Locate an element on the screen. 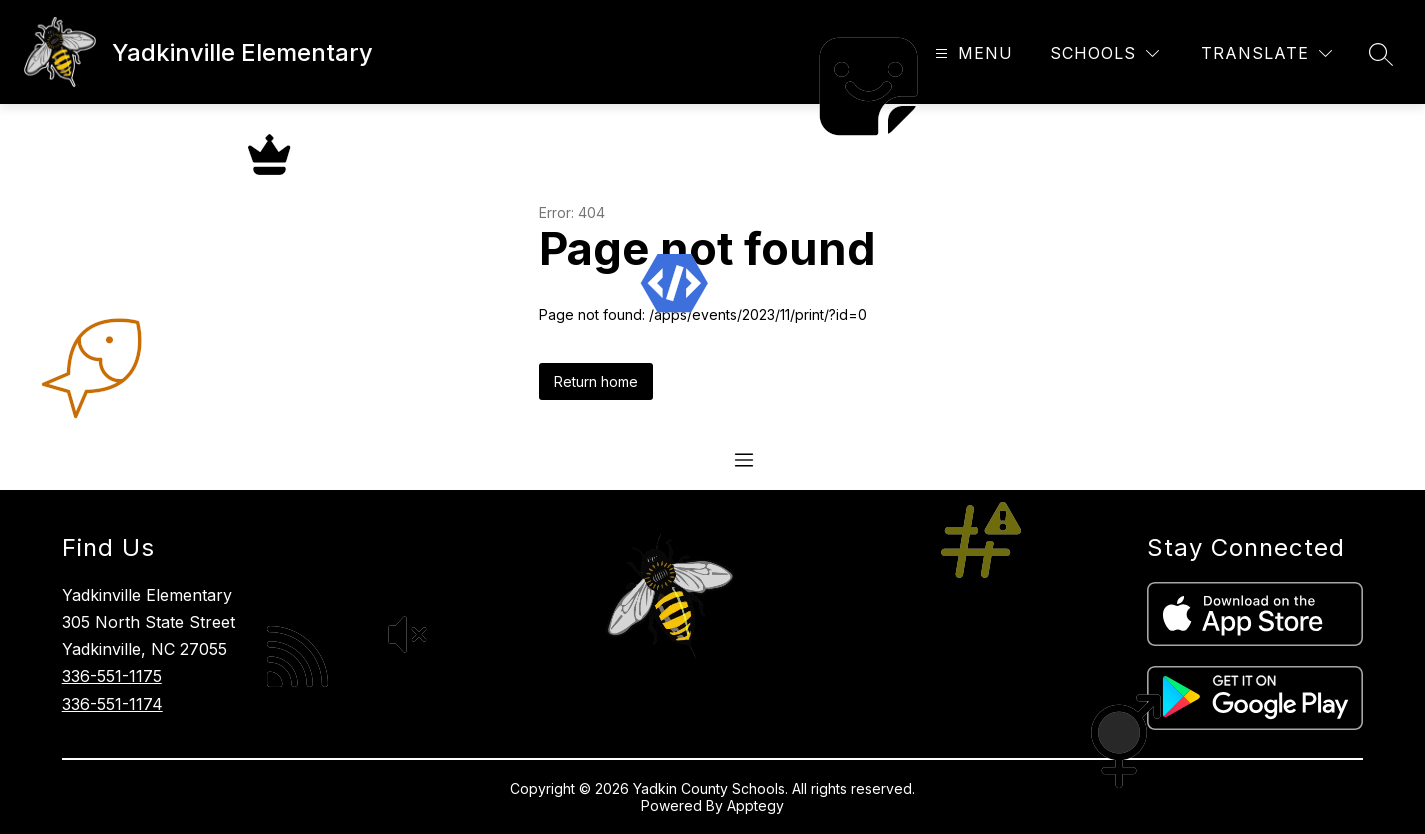 Image resolution: width=1425 pixels, height=834 pixels. indicates an age-restricted or nsfw text channel is located at coordinates (977, 541).